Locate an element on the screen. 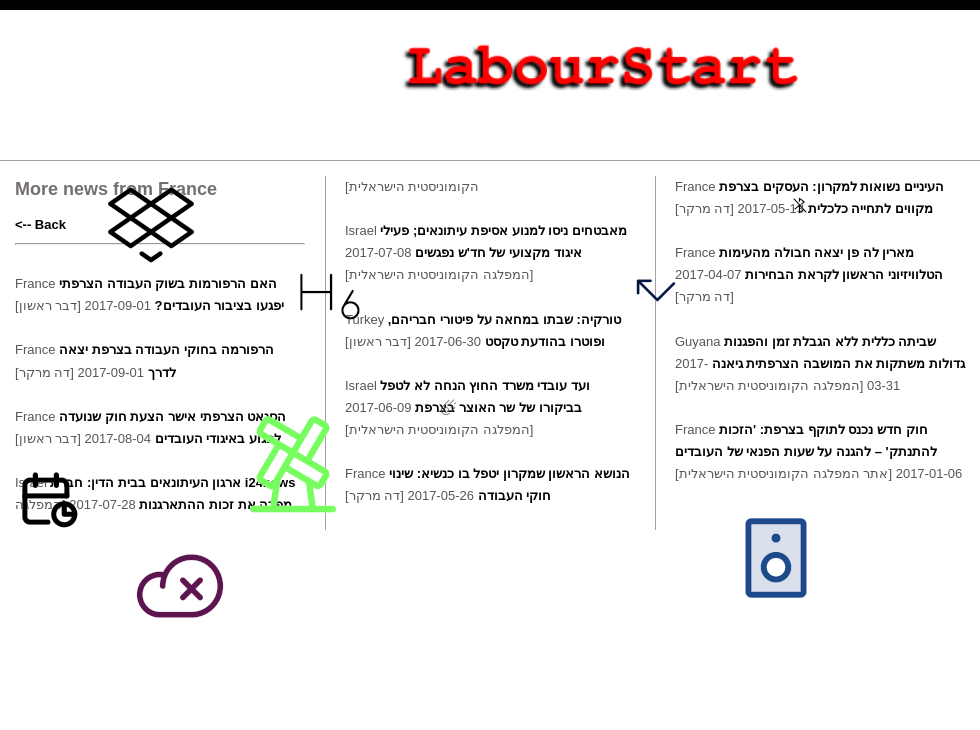 Image resolution: width=980 pixels, height=730 pixels. format text as heading level 6 is located at coordinates (326, 295).